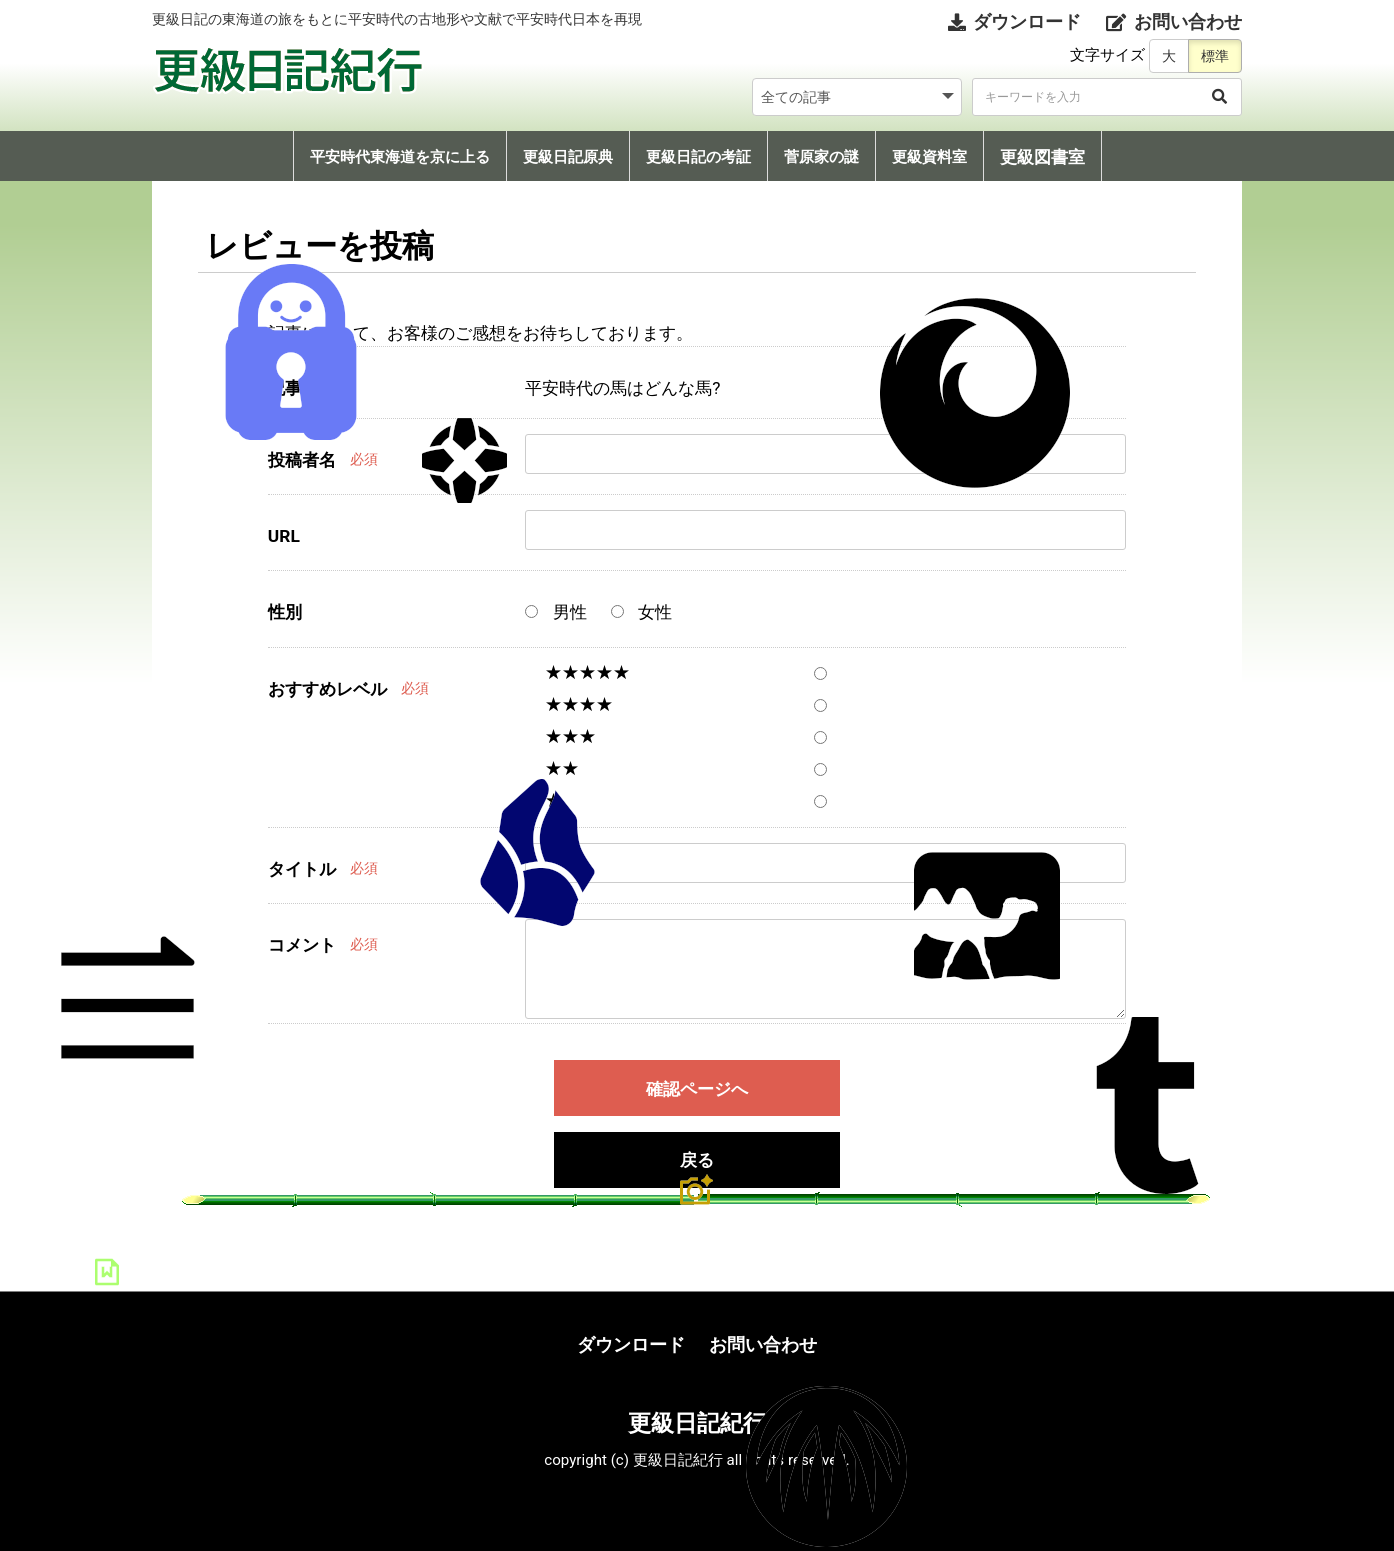 The width and height of the screenshot is (1394, 1551). I want to click on play items in sequential order, so click(127, 1005).